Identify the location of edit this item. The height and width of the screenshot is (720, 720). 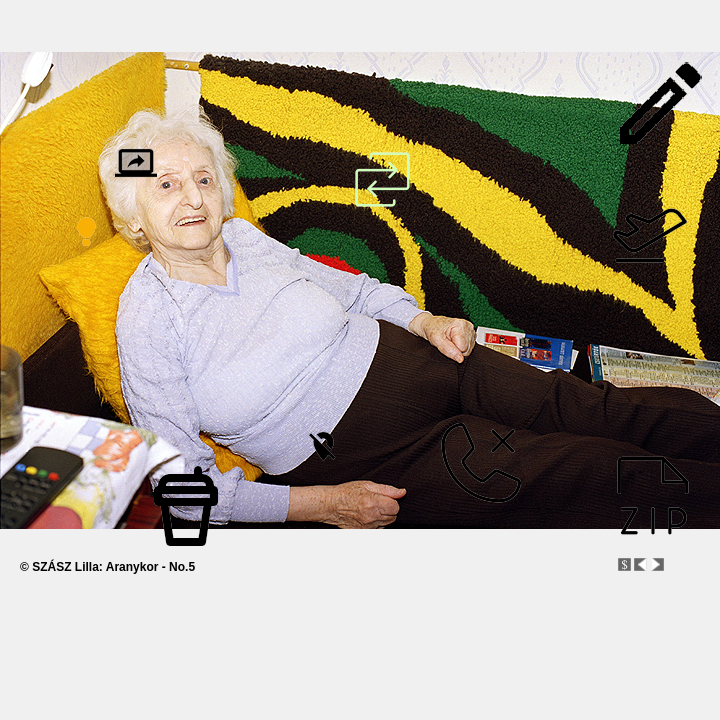
(661, 103).